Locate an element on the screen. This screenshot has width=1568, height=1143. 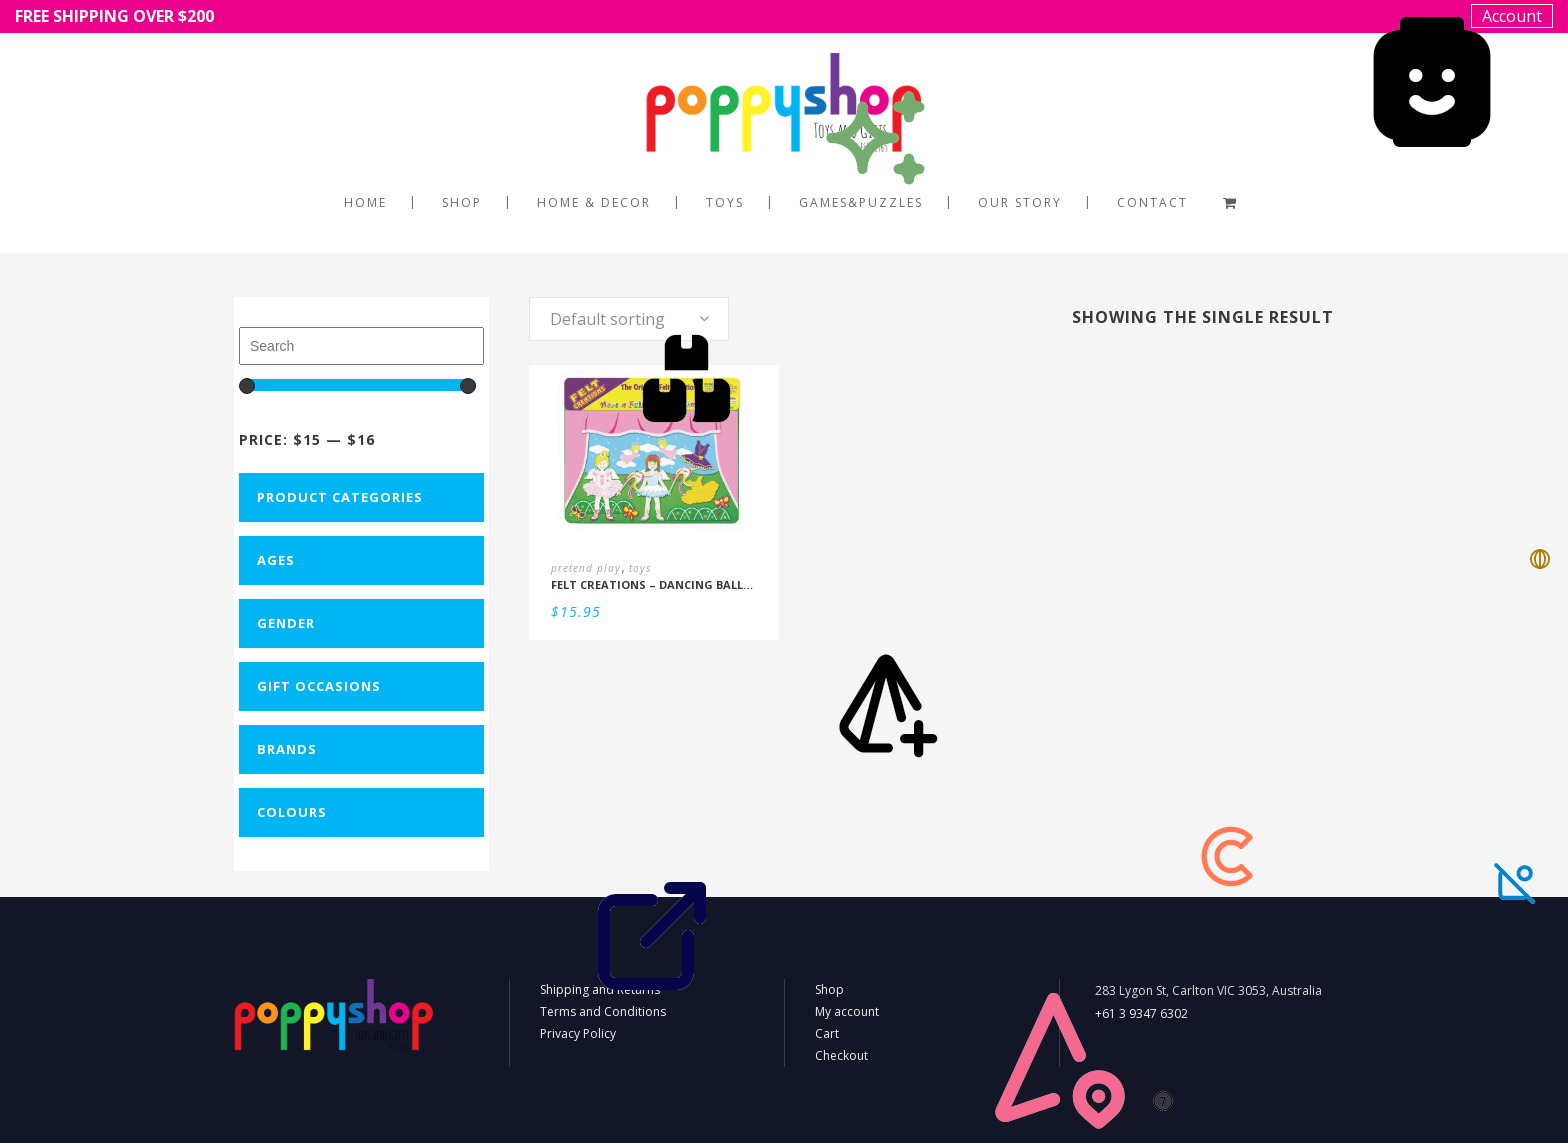
mute or disable notifications is located at coordinates (1514, 883).